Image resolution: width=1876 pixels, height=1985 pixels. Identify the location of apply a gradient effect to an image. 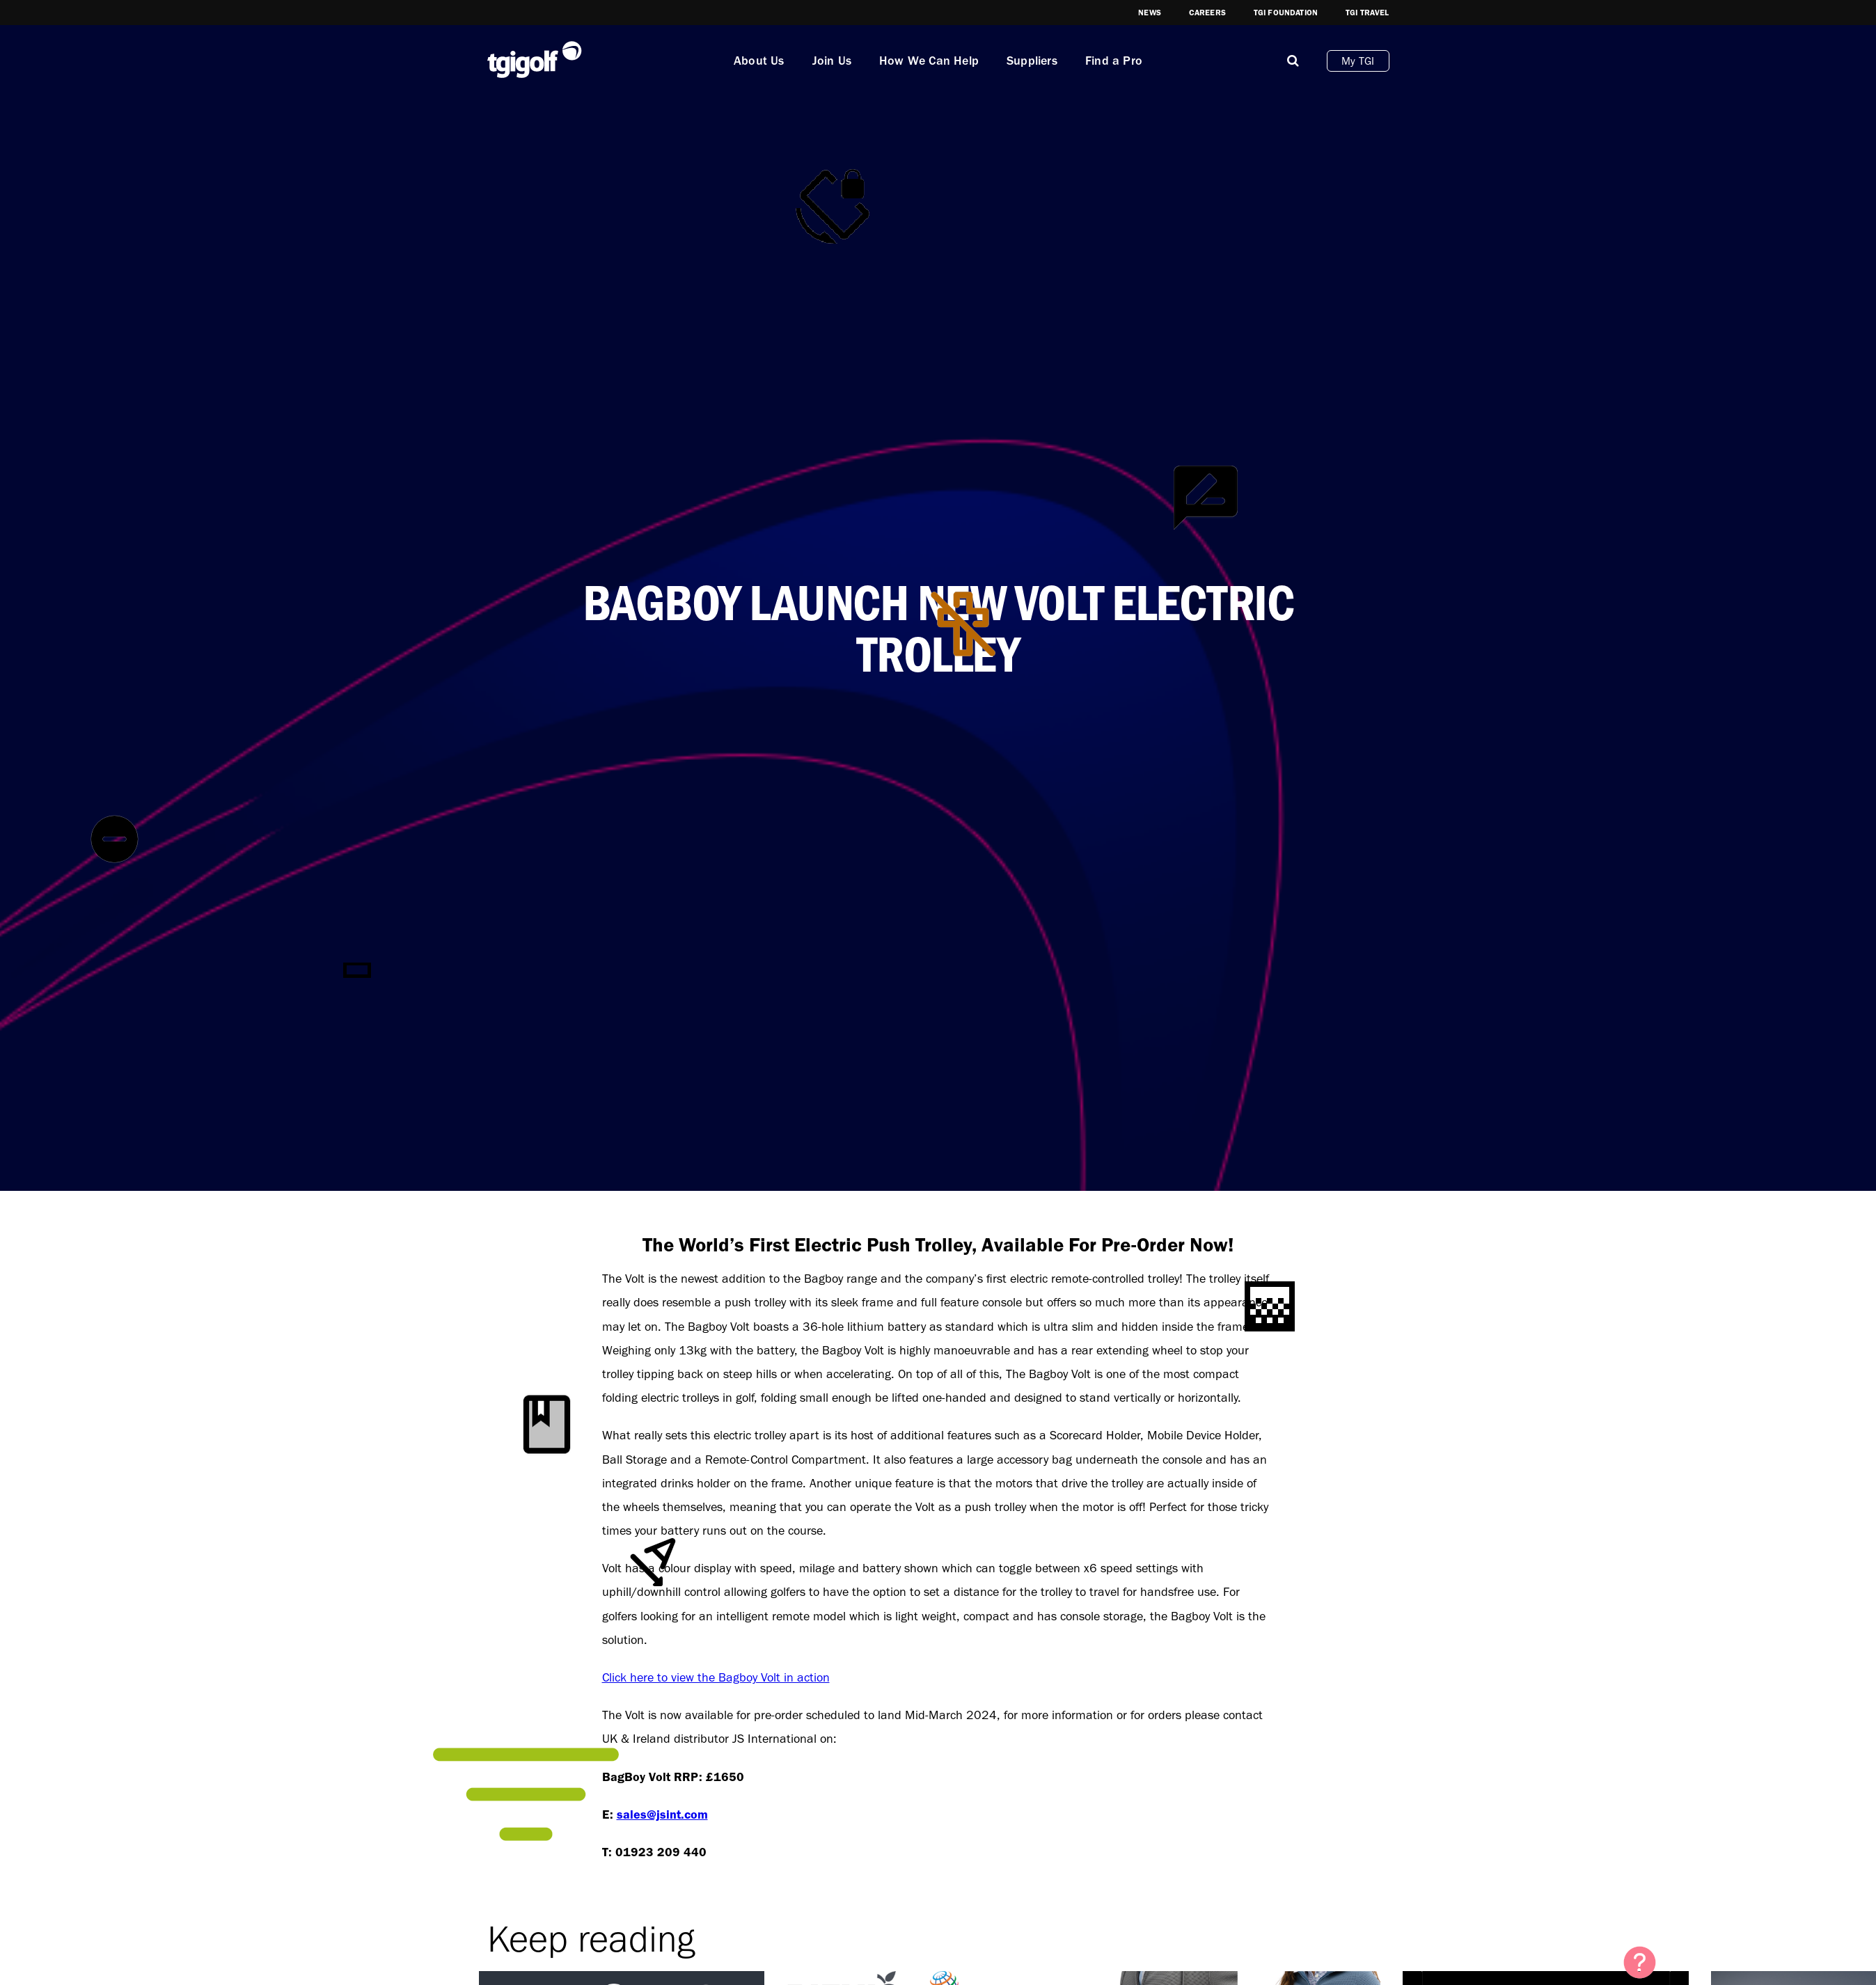
(1270, 1306).